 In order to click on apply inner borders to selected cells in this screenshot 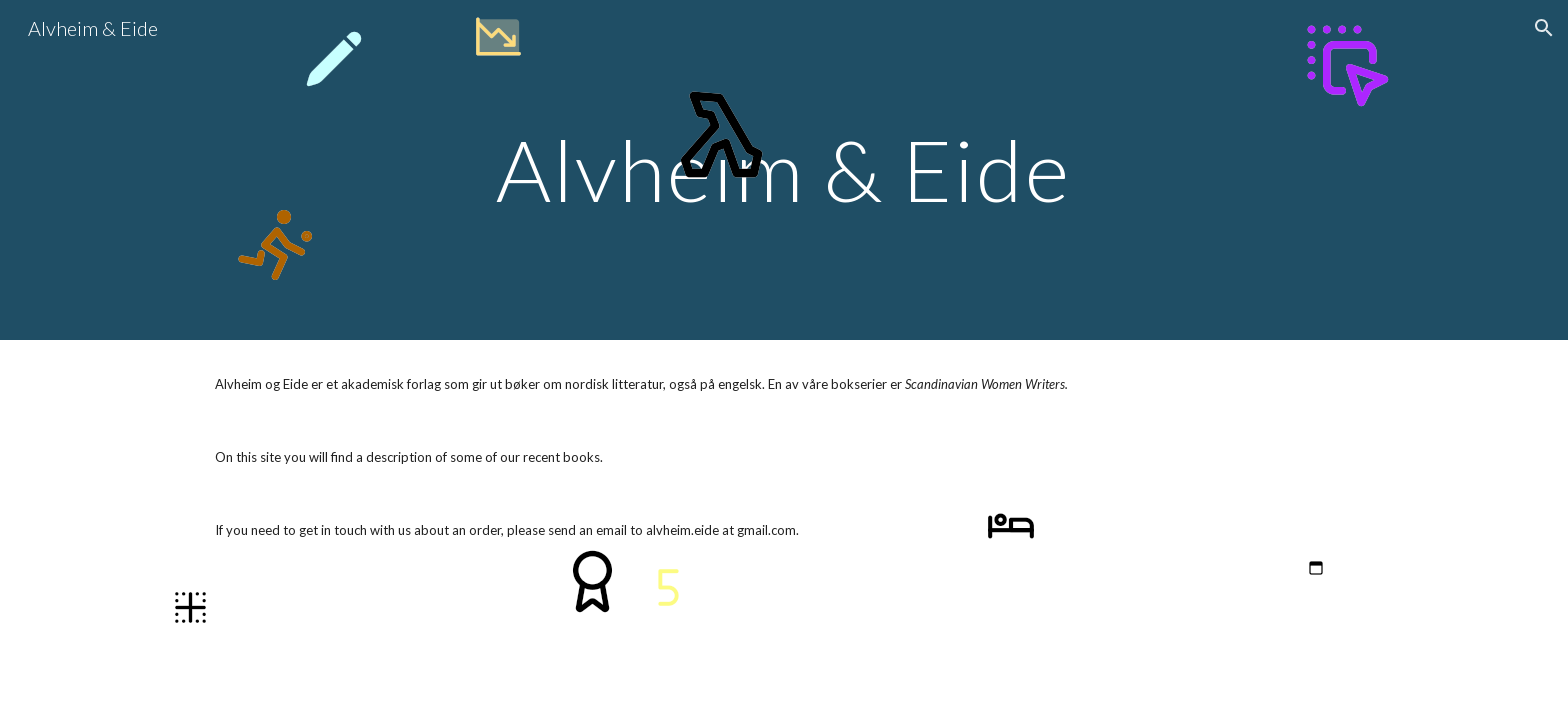, I will do `click(190, 607)`.